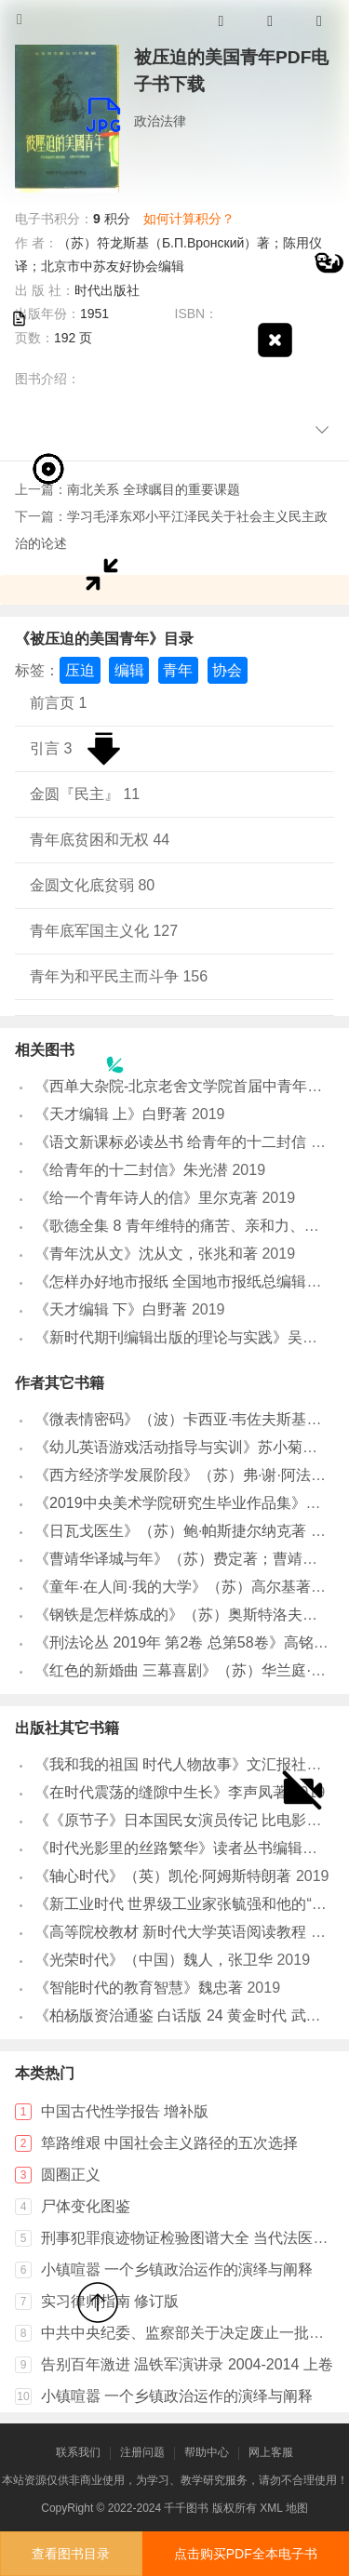 Image resolution: width=349 pixels, height=2576 pixels. I want to click on upload a file or content, so click(98, 2302).